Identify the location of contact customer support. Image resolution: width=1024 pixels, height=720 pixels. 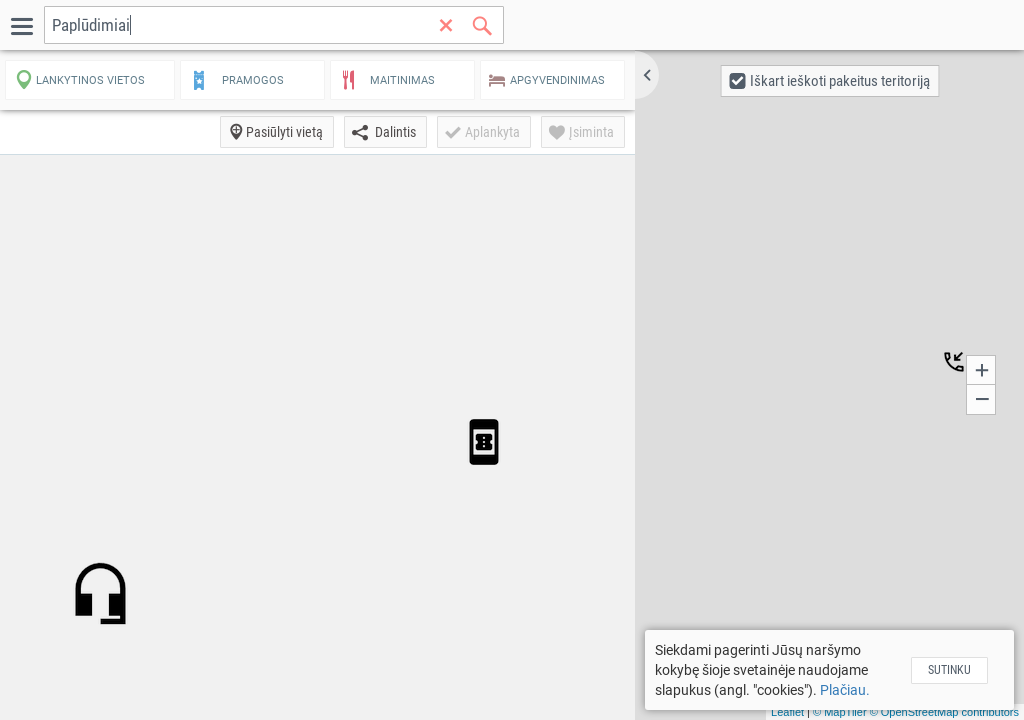
(100, 593).